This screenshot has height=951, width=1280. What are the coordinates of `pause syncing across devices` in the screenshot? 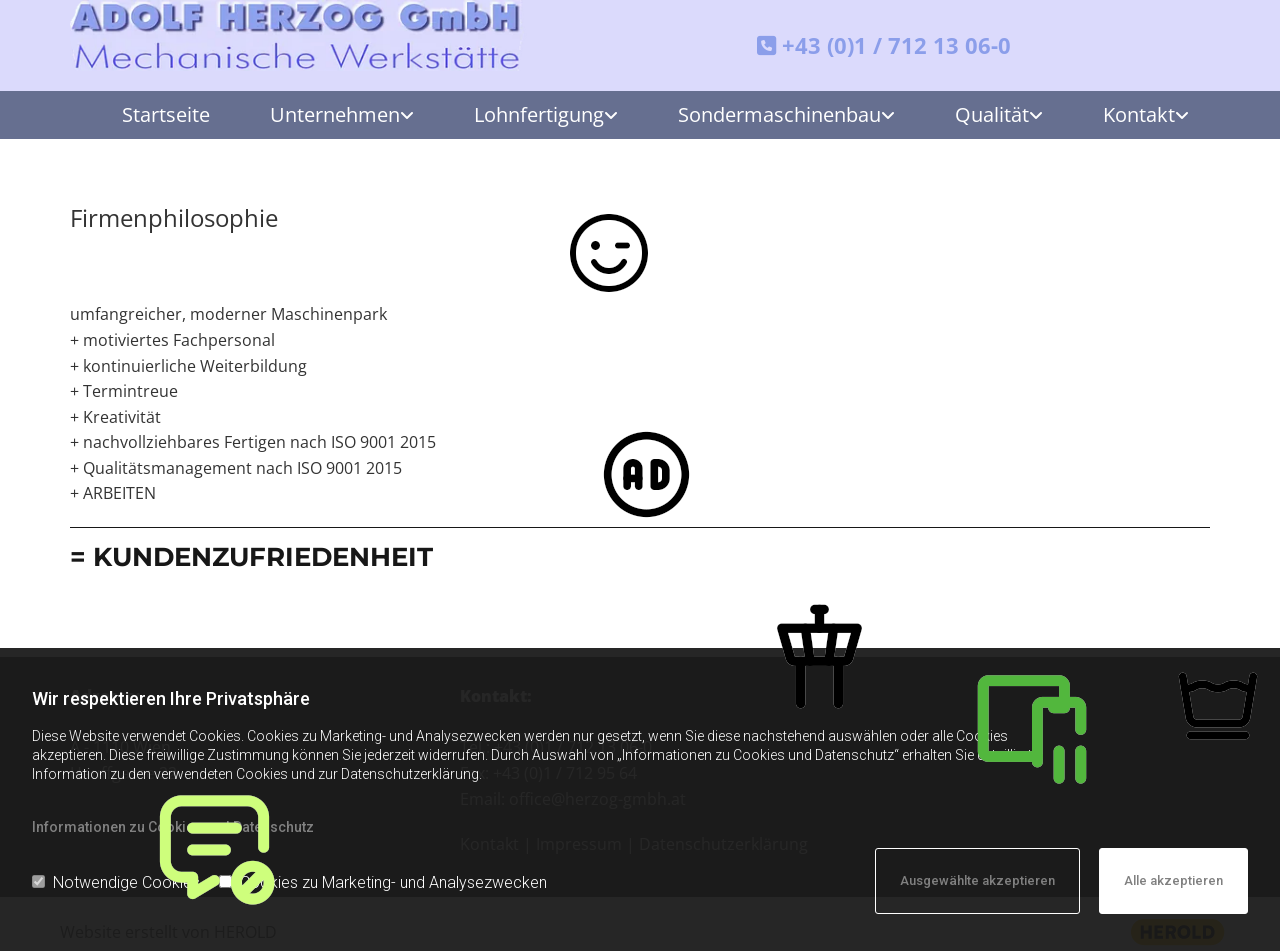 It's located at (1032, 724).